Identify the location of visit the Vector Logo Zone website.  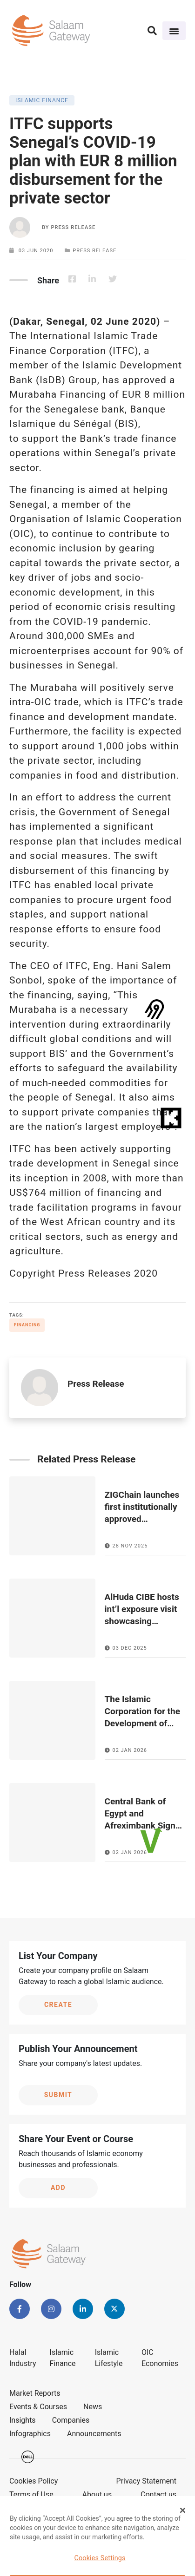
(151, 1840).